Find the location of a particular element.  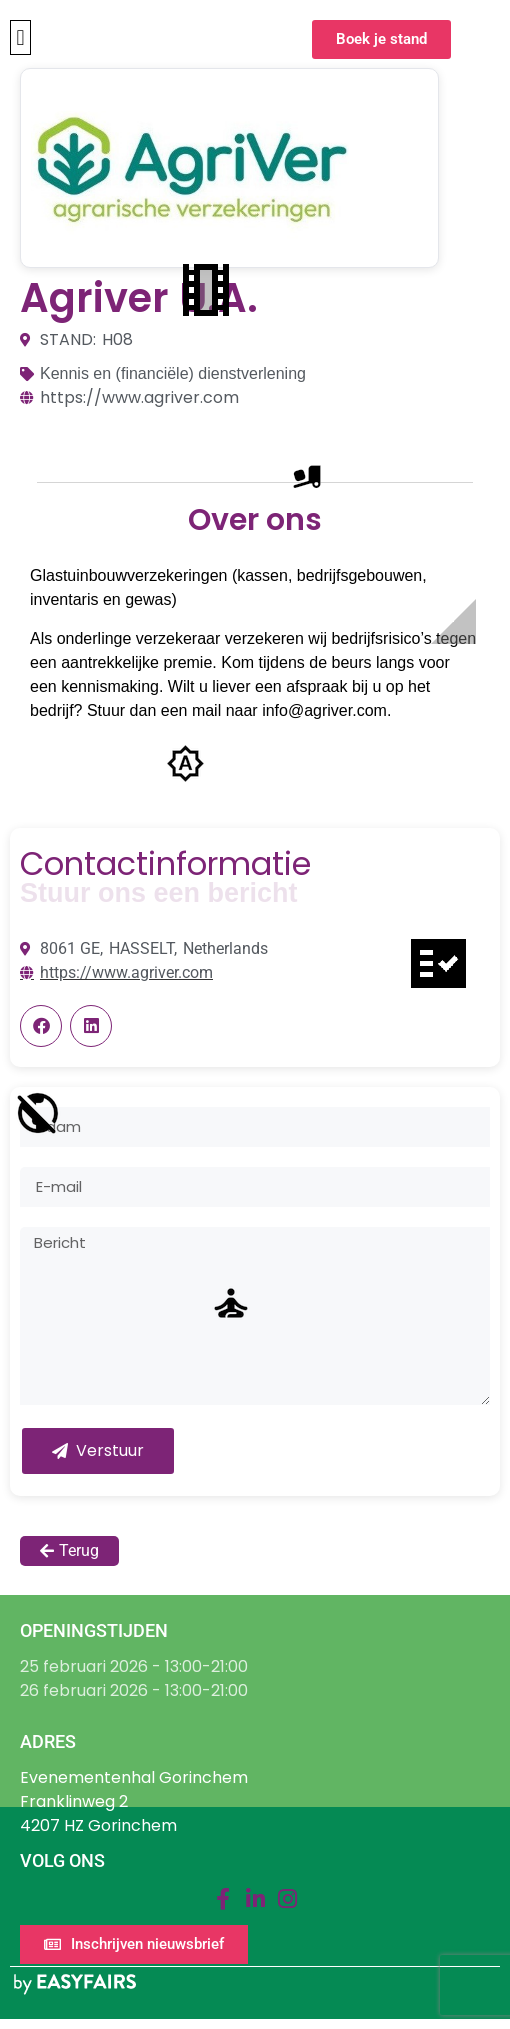

access meditation or mindfulness features is located at coordinates (231, 1303).